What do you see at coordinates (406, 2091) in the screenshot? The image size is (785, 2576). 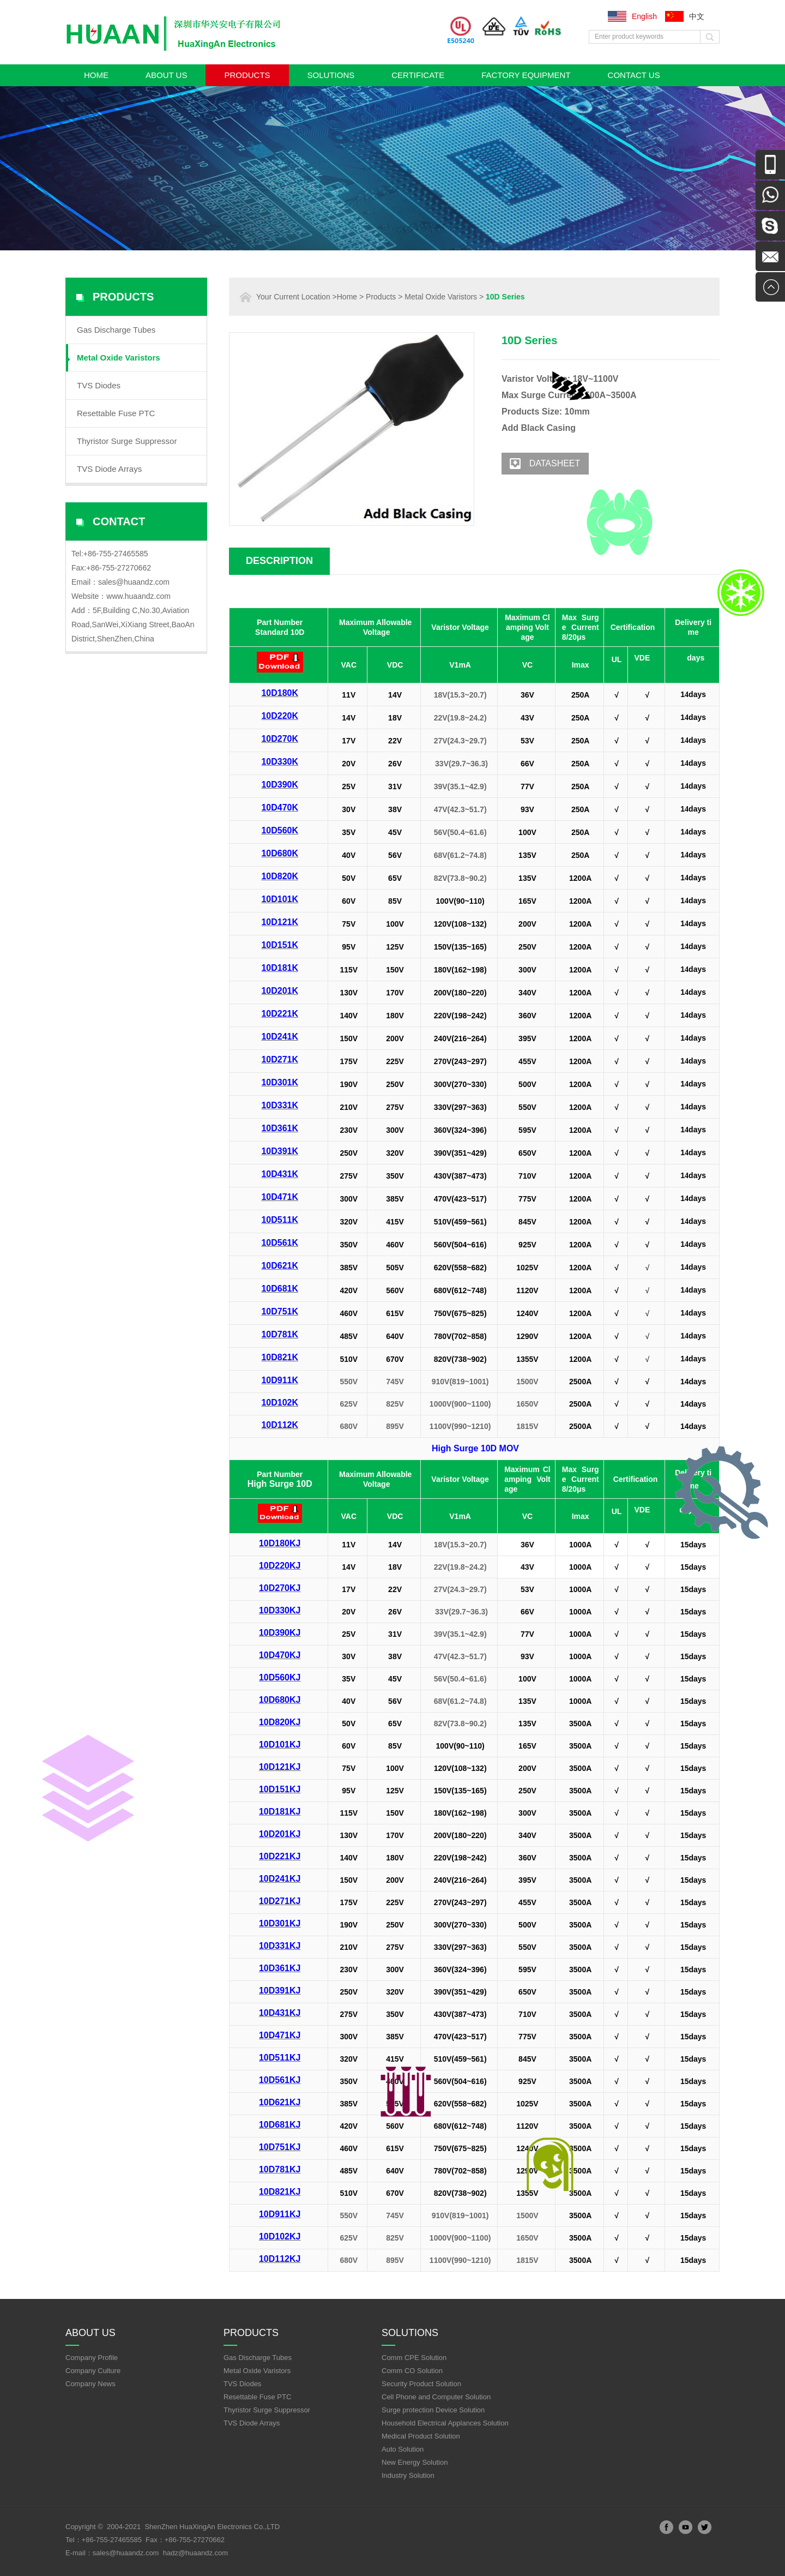 I see `access laboratory or experiment features` at bounding box center [406, 2091].